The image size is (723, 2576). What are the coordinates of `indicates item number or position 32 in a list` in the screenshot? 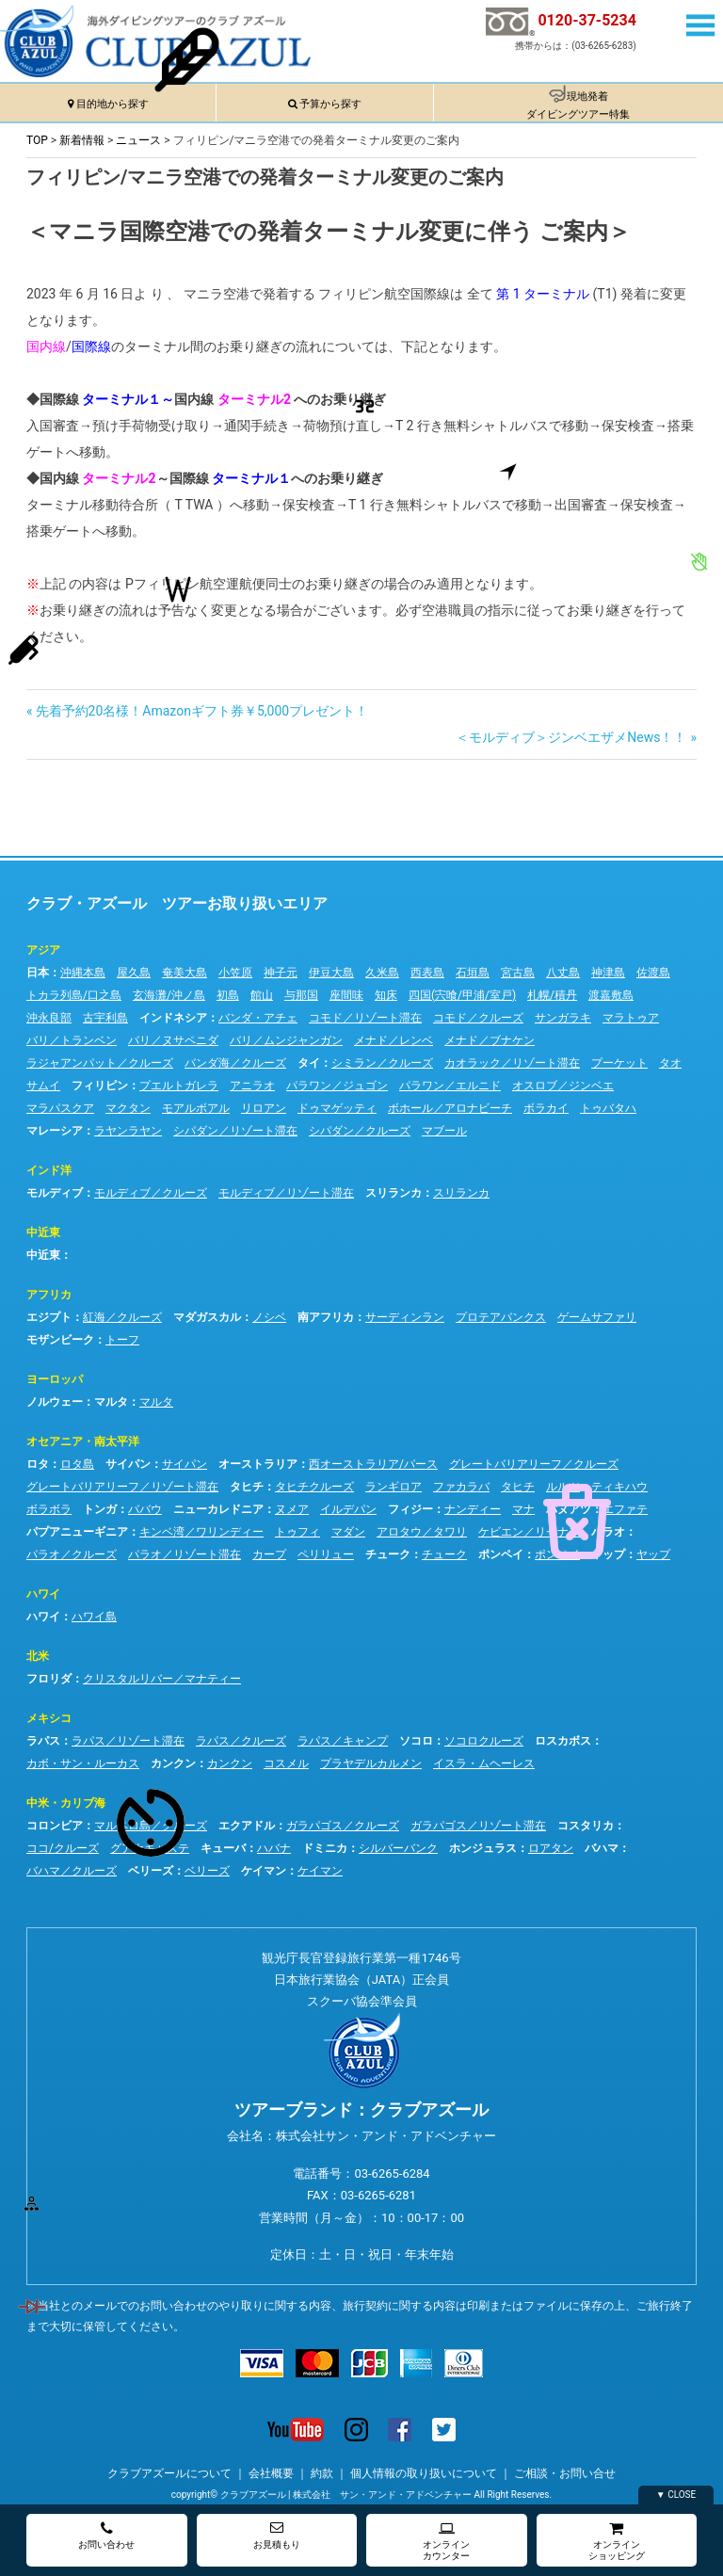 It's located at (364, 406).